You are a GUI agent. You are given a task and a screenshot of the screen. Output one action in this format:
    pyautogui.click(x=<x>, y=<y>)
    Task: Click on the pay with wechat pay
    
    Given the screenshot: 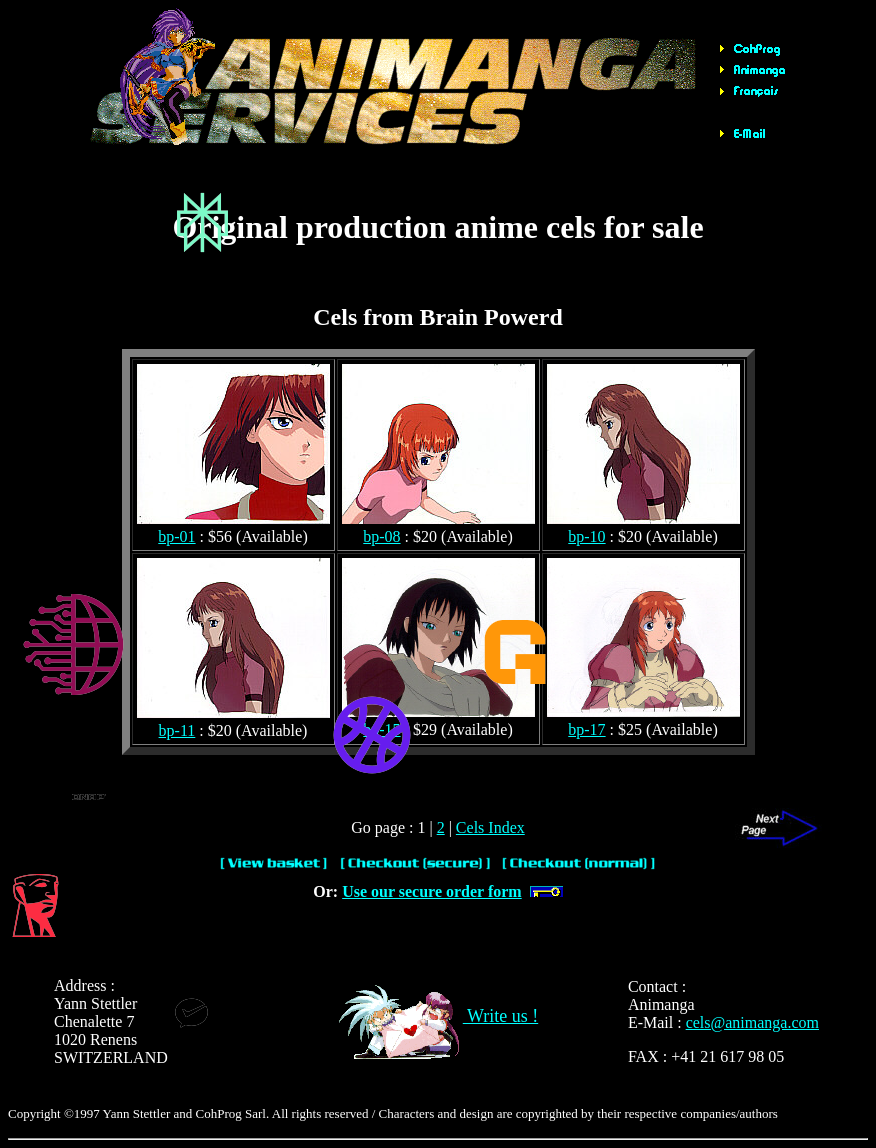 What is the action you would take?
    pyautogui.click(x=191, y=1012)
    